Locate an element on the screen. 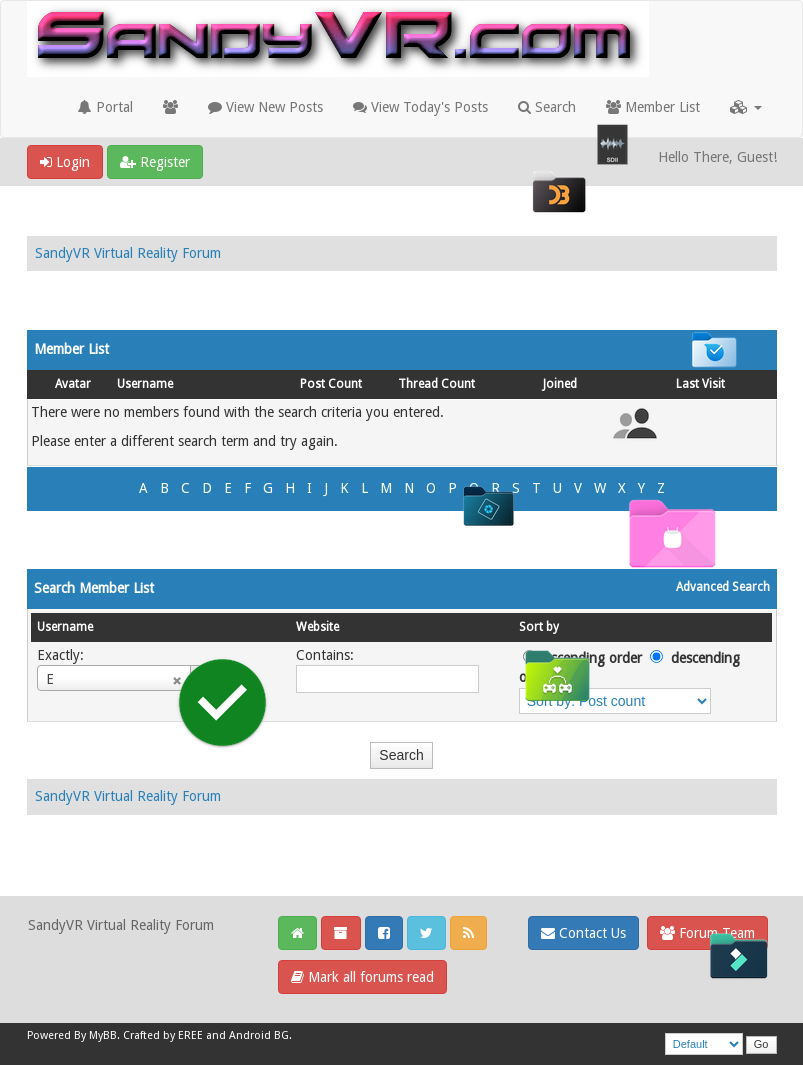  open D3.js project folder is located at coordinates (559, 193).